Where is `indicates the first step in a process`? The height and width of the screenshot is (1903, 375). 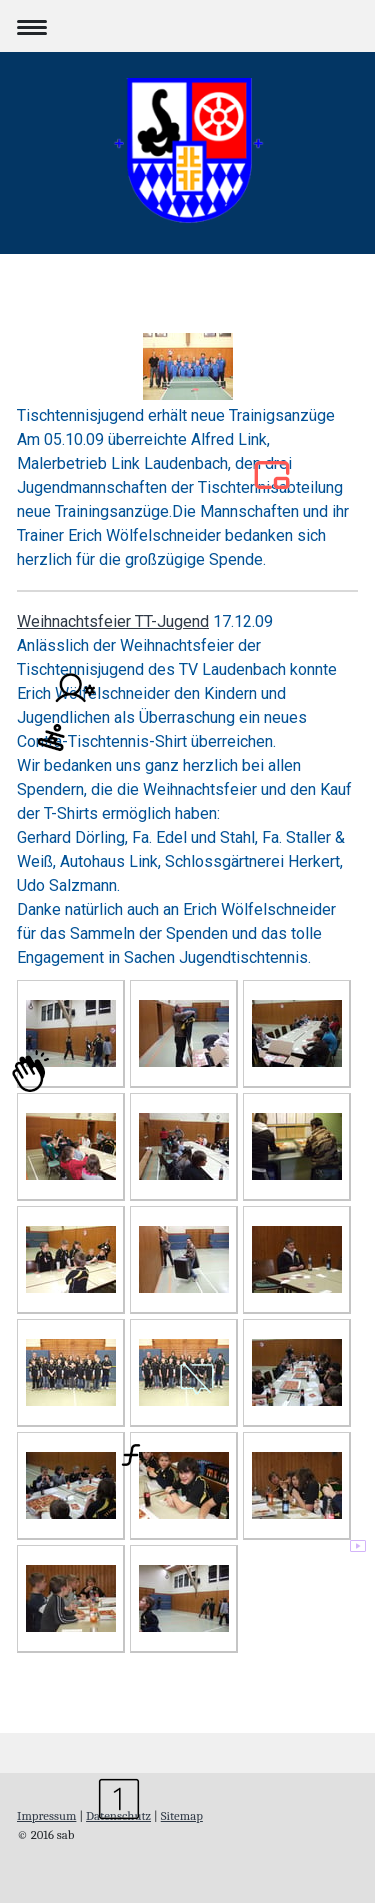
indicates the first step in a process is located at coordinates (119, 1799).